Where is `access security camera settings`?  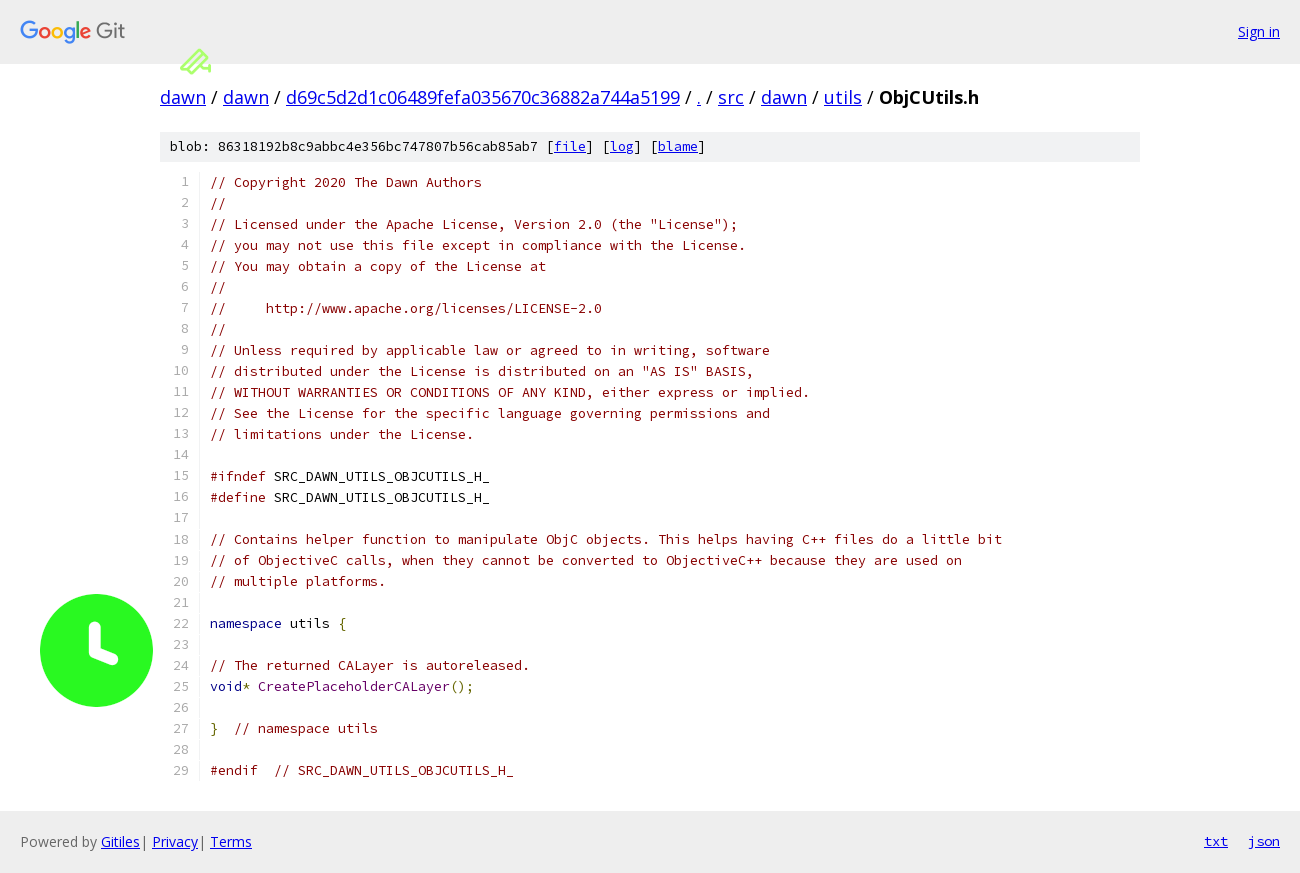 access security camera settings is located at coordinates (195, 63).